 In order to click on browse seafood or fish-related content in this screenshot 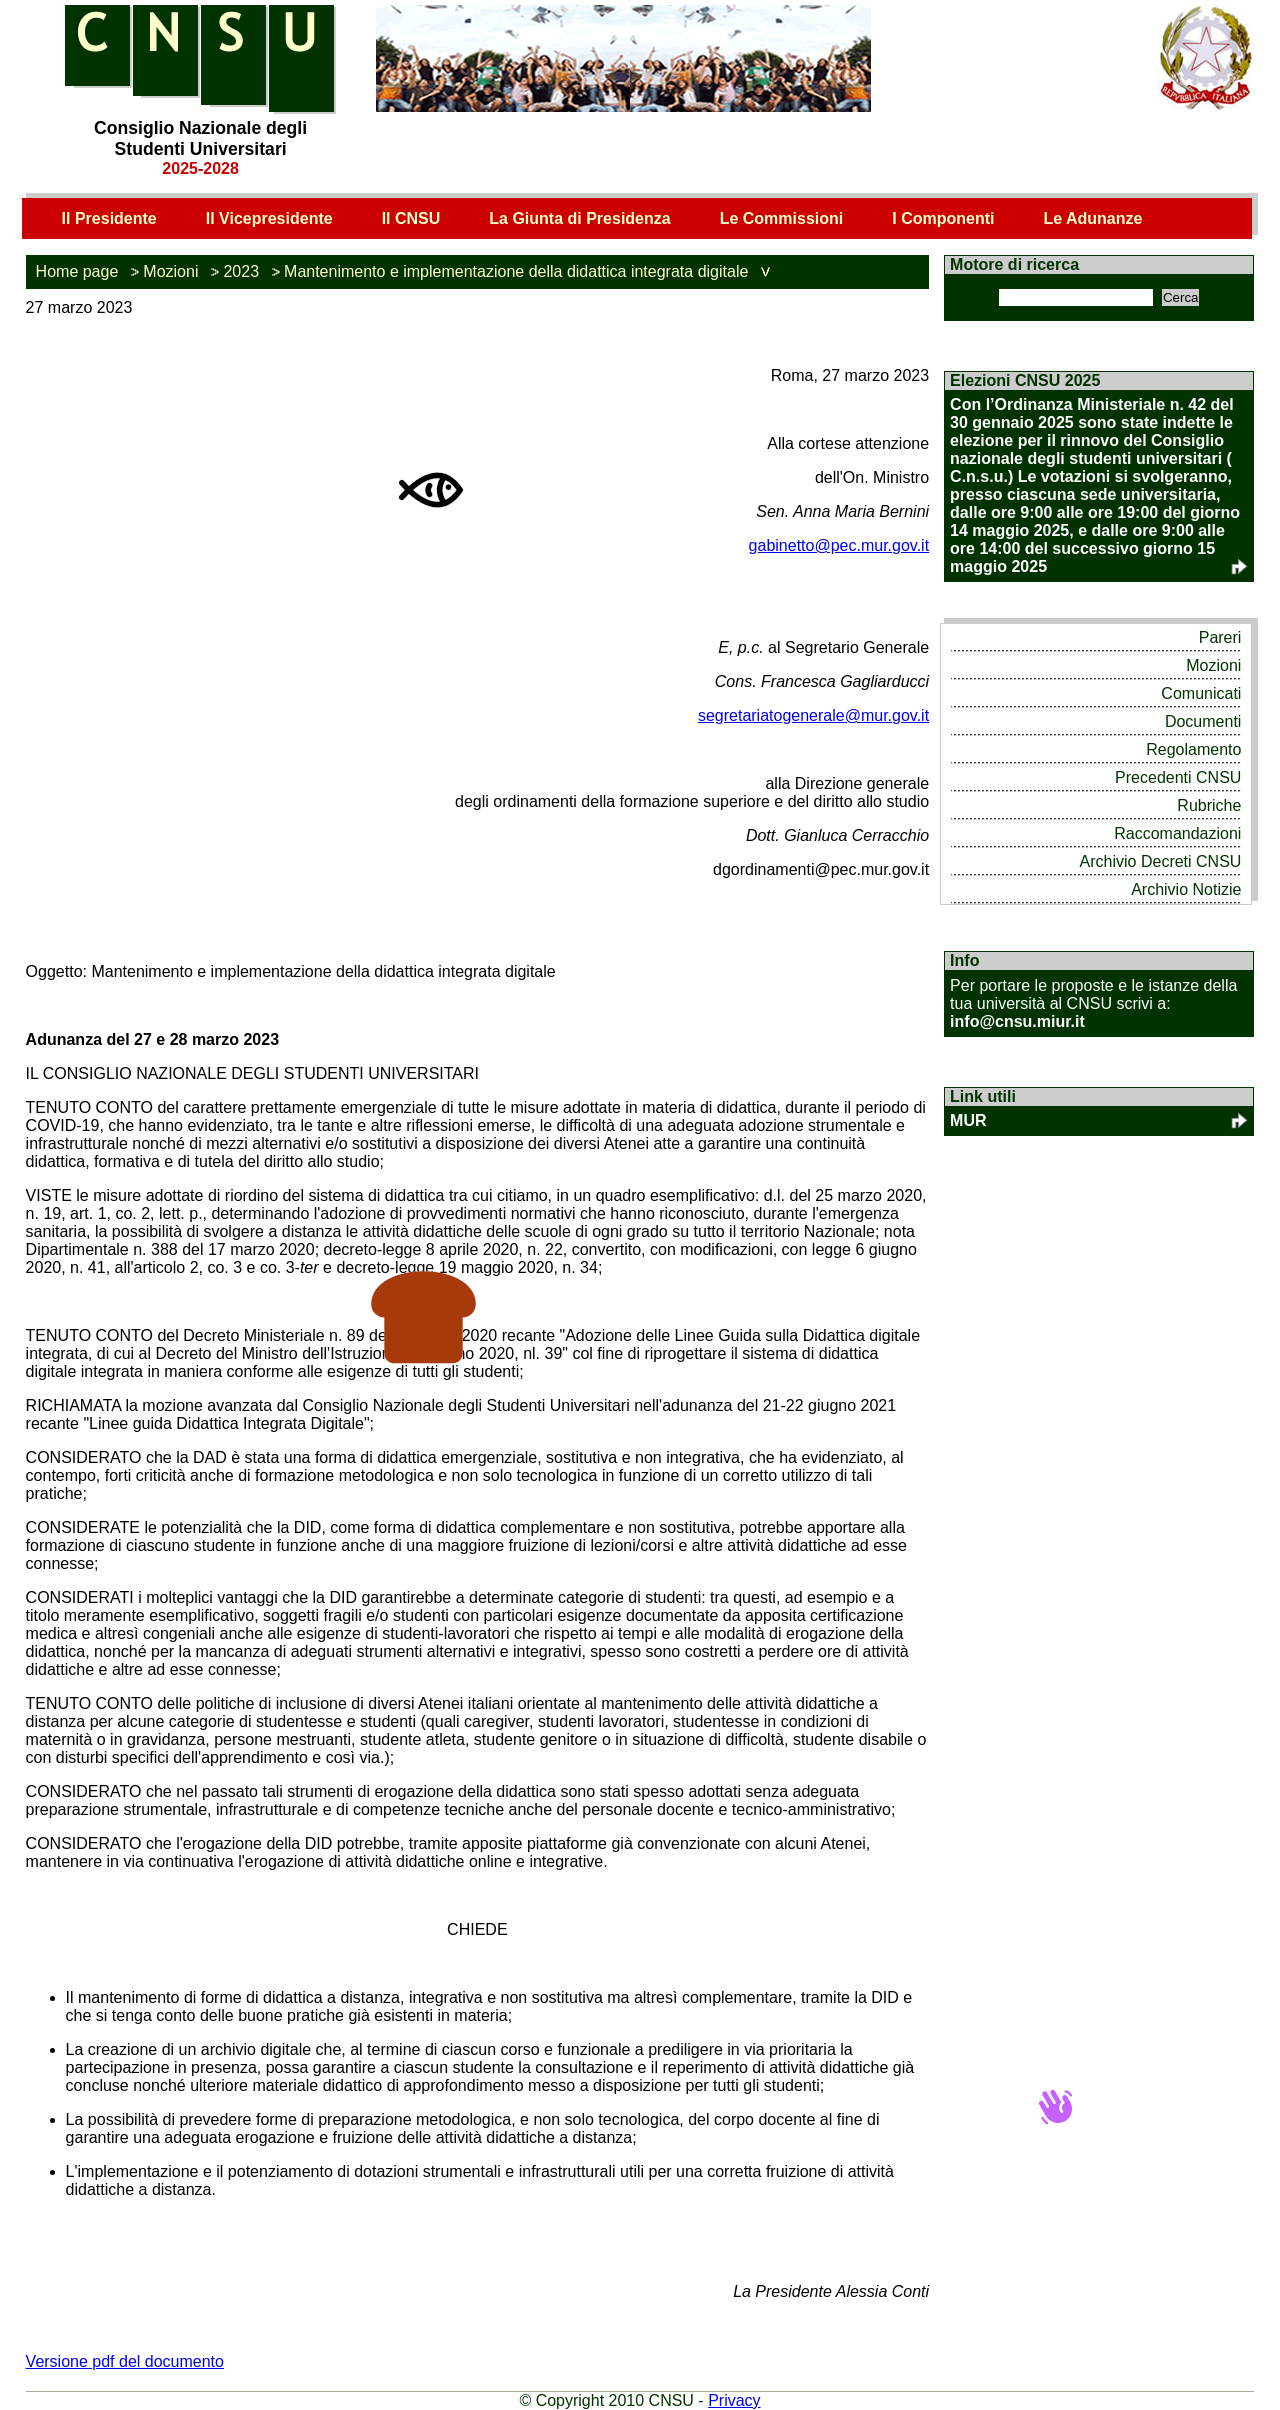, I will do `click(431, 490)`.